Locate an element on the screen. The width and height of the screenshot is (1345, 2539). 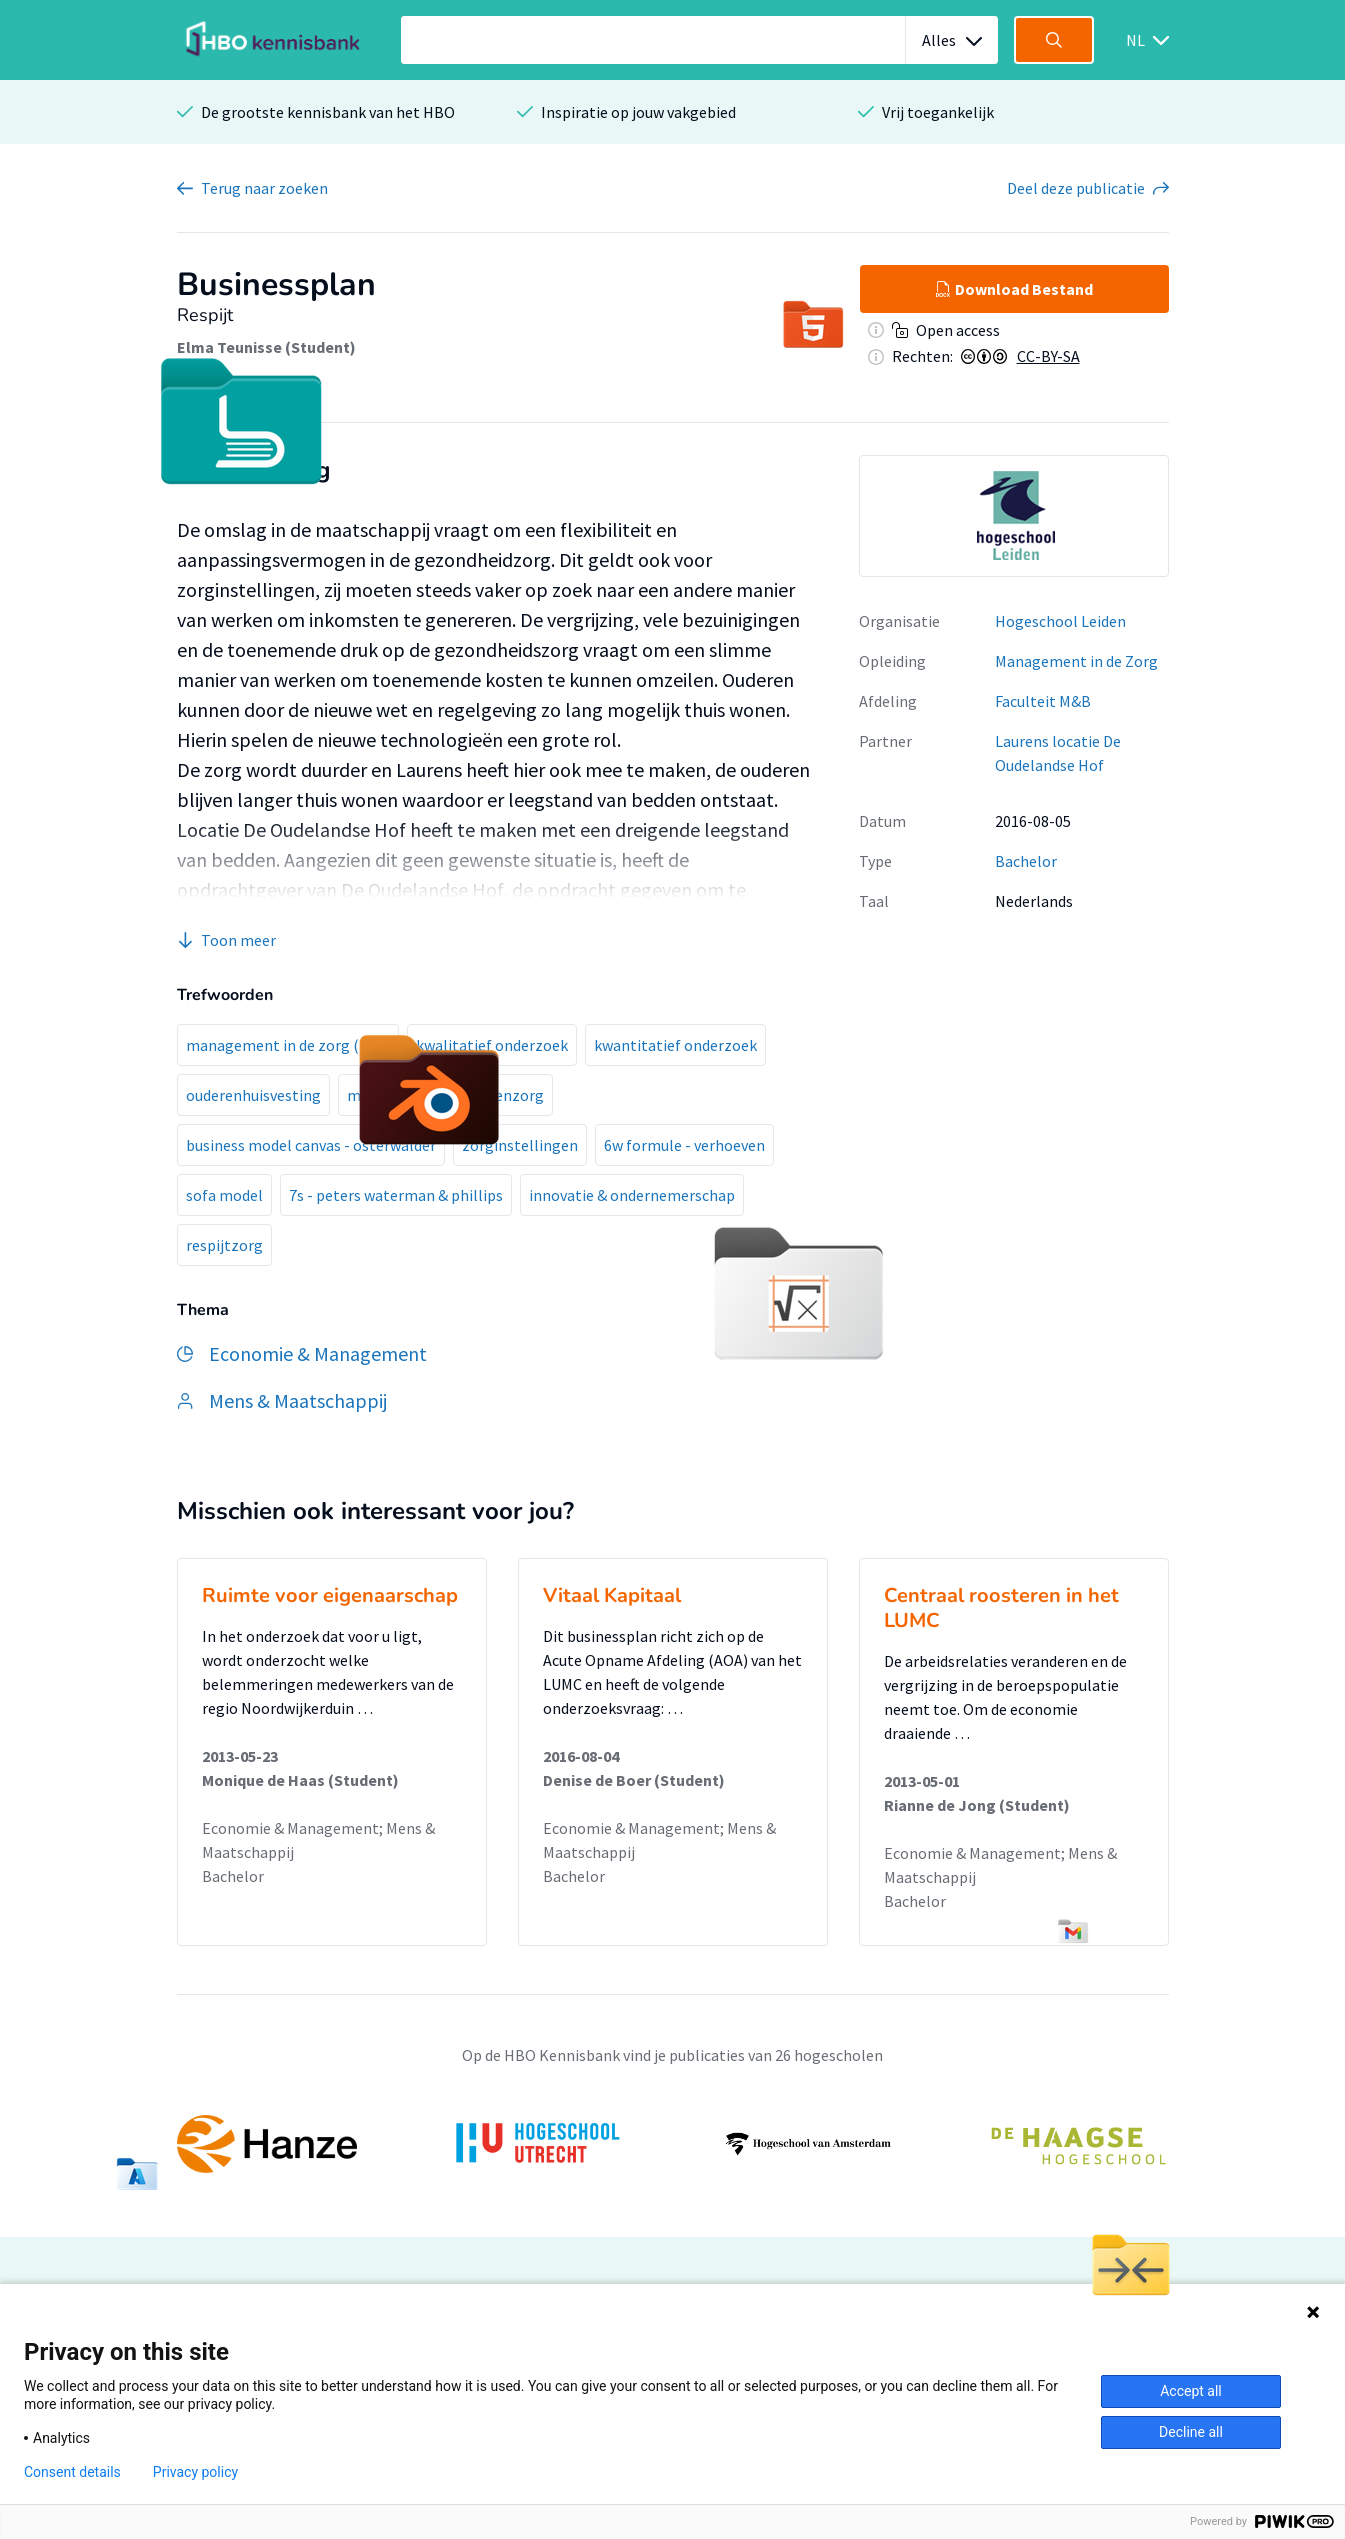
open folder containing Blender project files is located at coordinates (428, 1093).